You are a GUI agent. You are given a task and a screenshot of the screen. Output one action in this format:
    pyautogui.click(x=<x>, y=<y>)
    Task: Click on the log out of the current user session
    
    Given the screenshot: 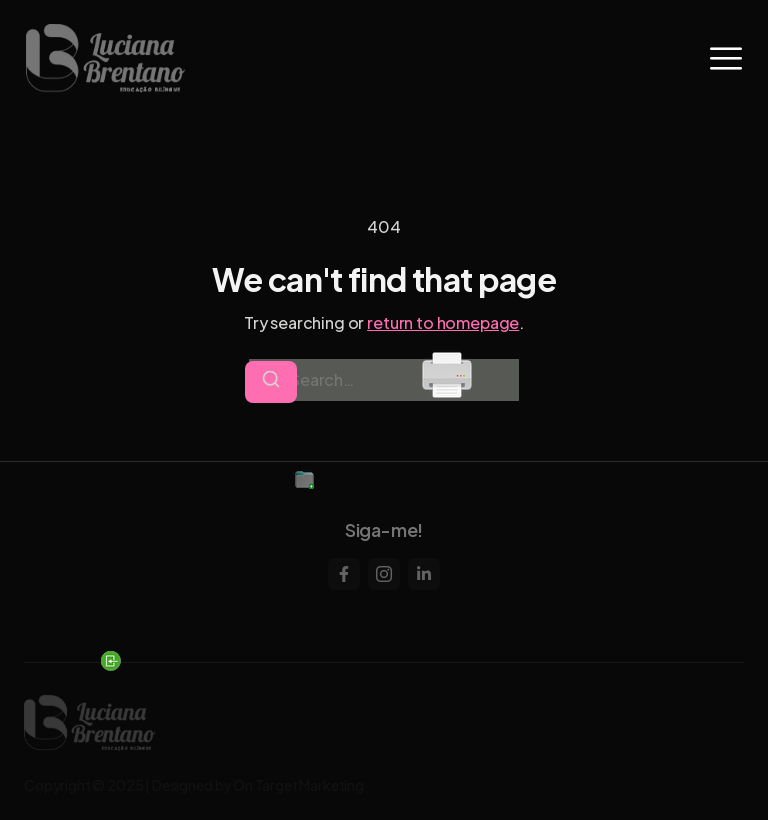 What is the action you would take?
    pyautogui.click(x=111, y=661)
    